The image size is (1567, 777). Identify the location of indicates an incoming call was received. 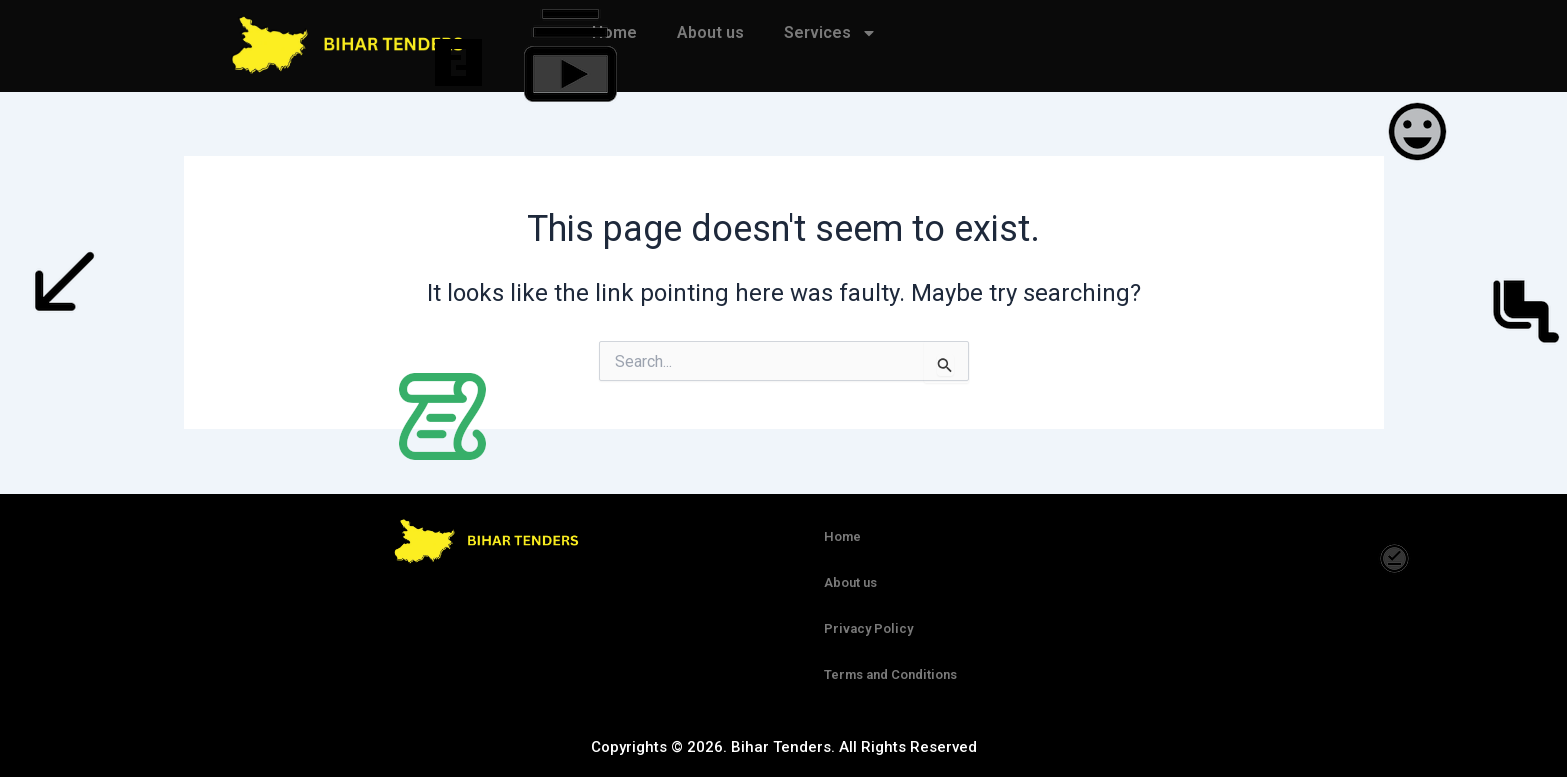
(63, 282).